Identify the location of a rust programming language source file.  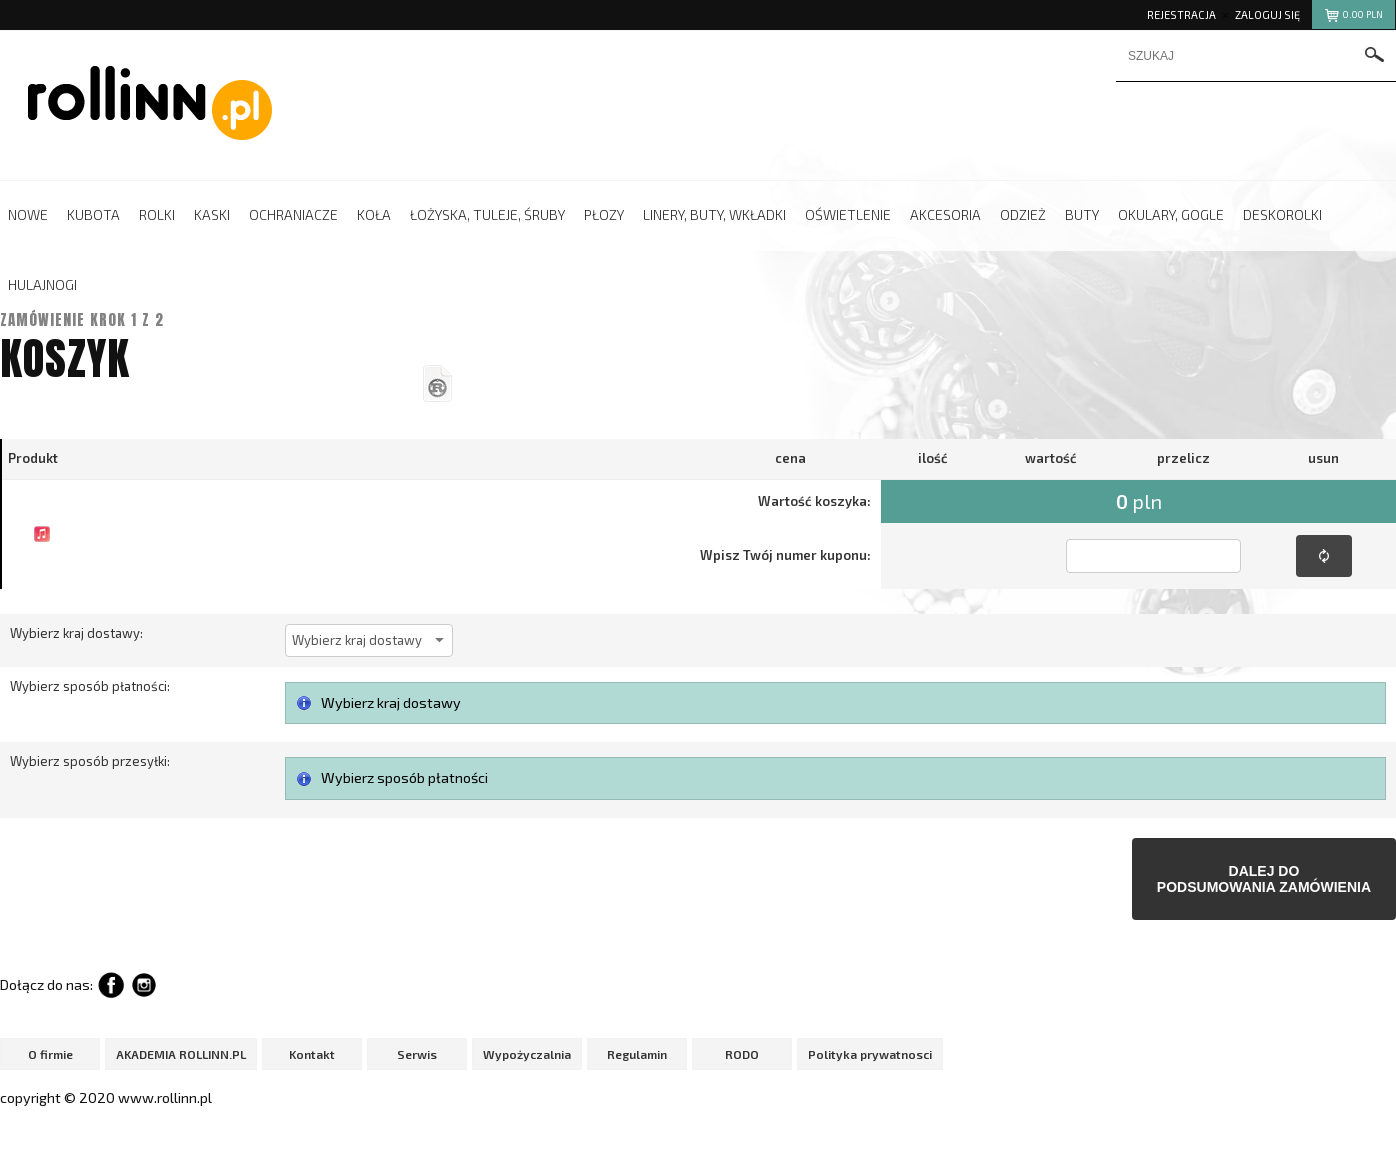
(437, 383).